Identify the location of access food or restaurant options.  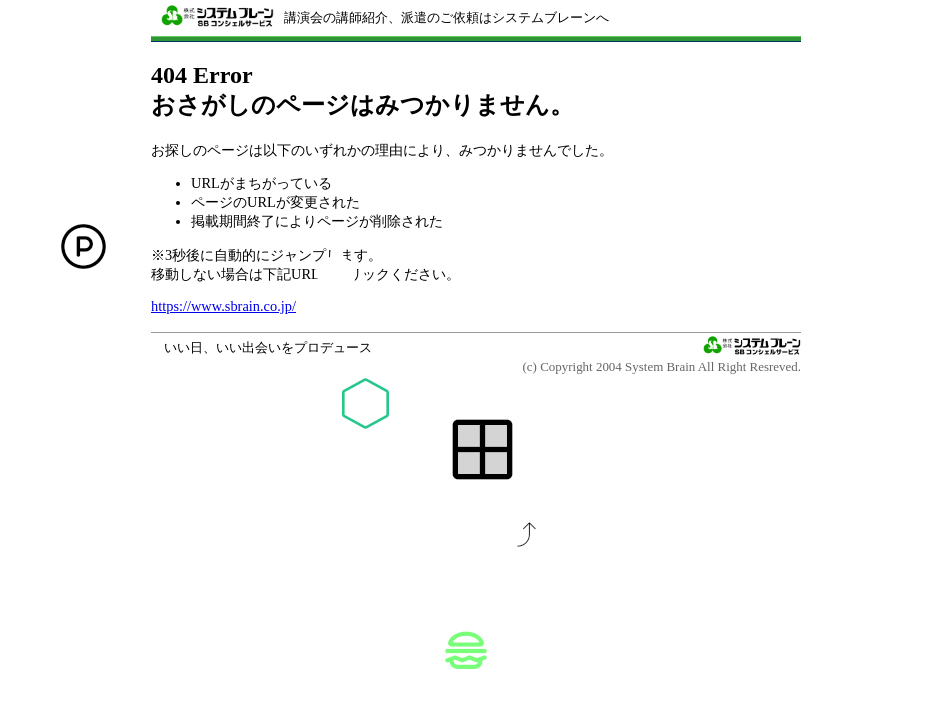
(466, 651).